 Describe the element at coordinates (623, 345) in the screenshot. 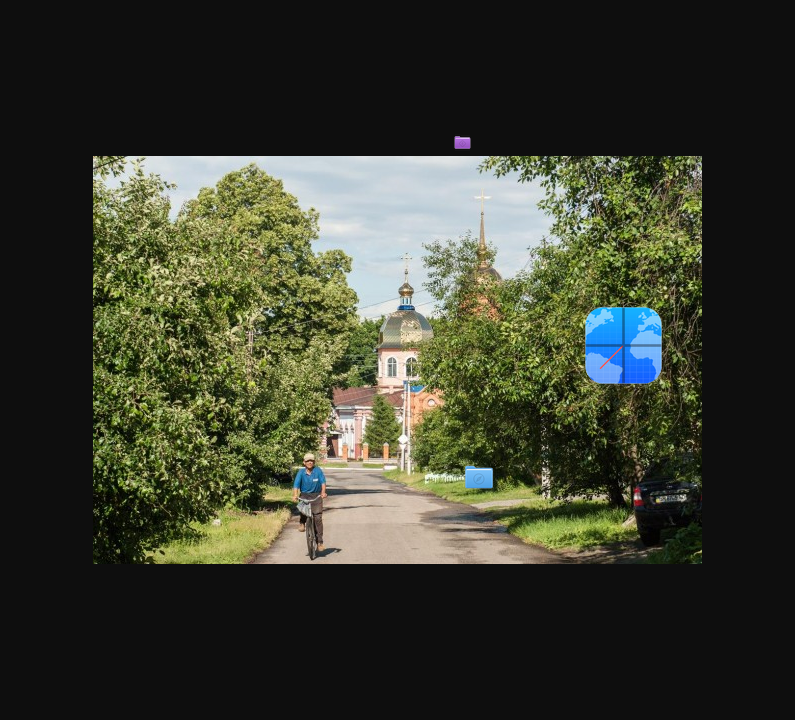

I see `open nmap network scanning application` at that location.